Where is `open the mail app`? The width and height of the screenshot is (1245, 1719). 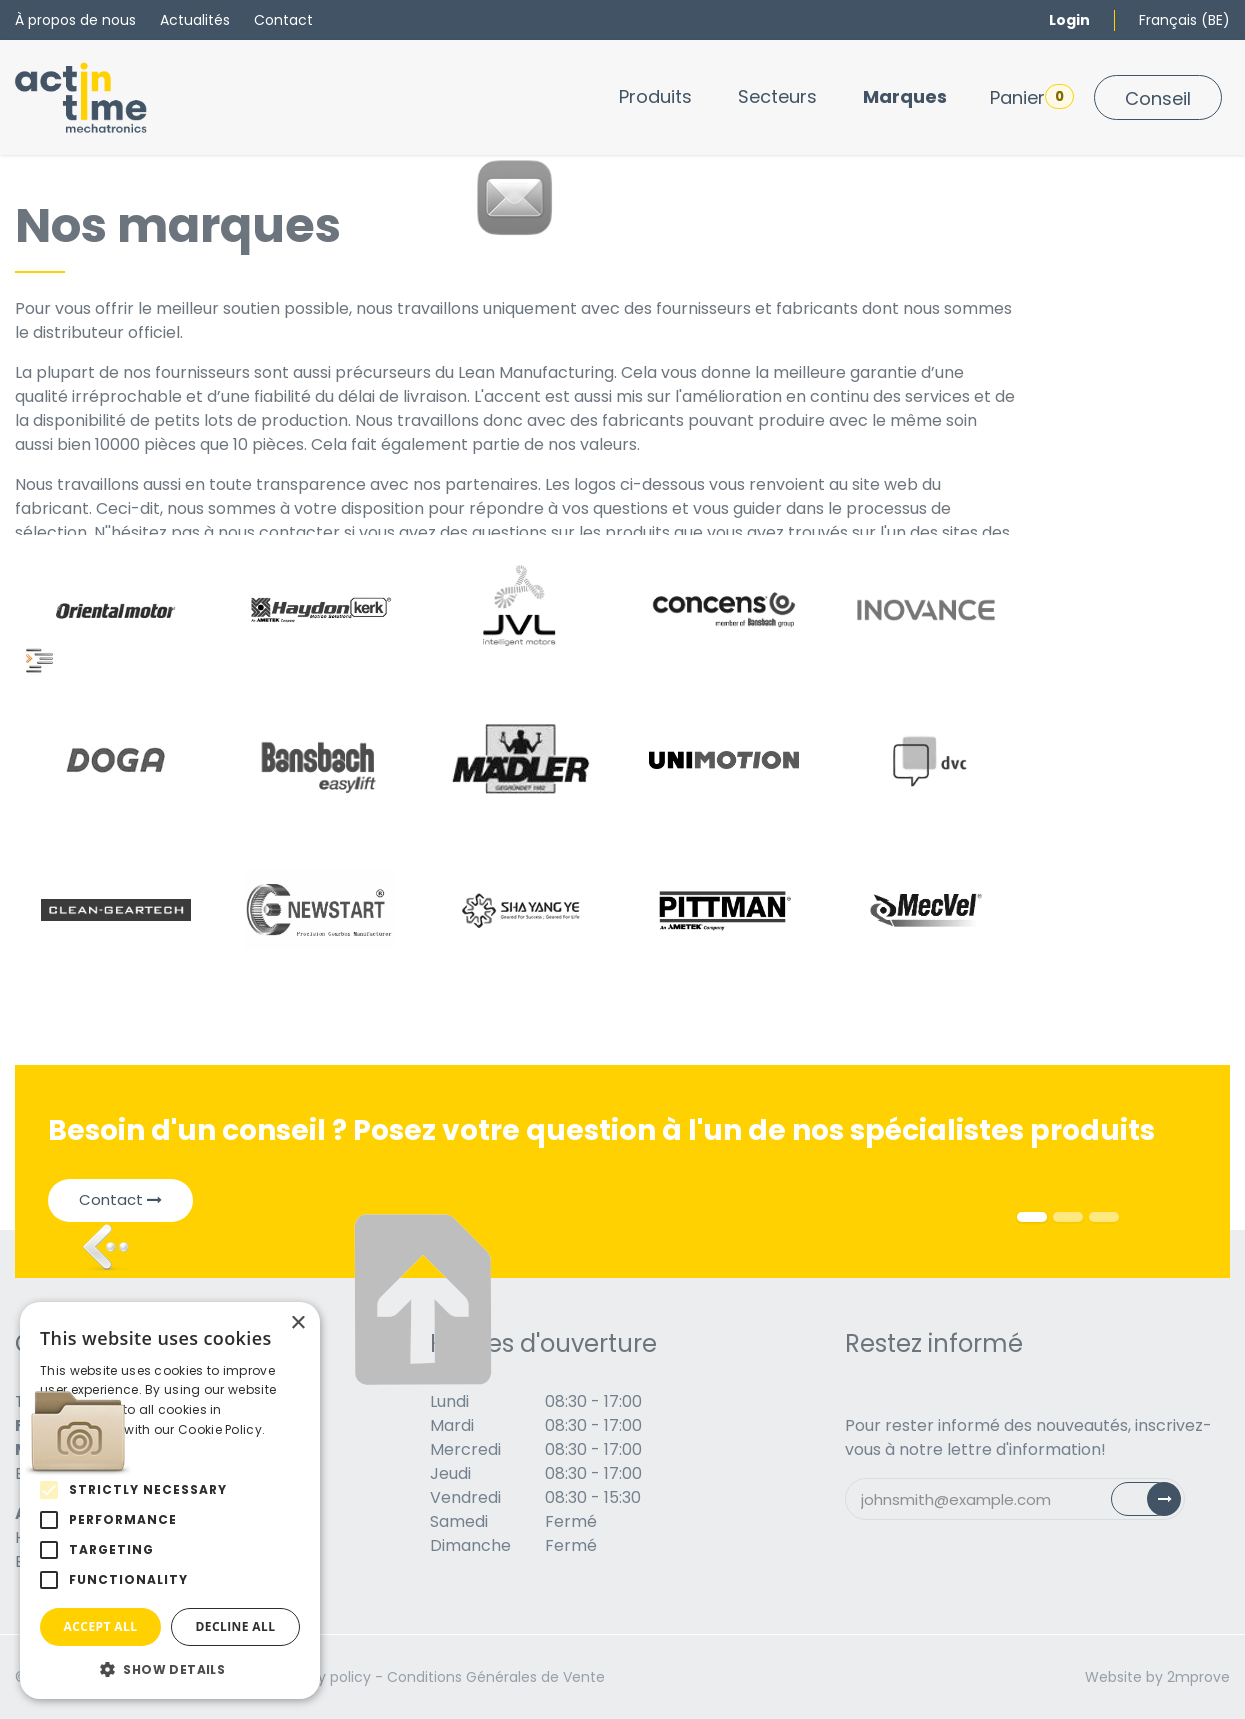
open the mail app is located at coordinates (514, 197).